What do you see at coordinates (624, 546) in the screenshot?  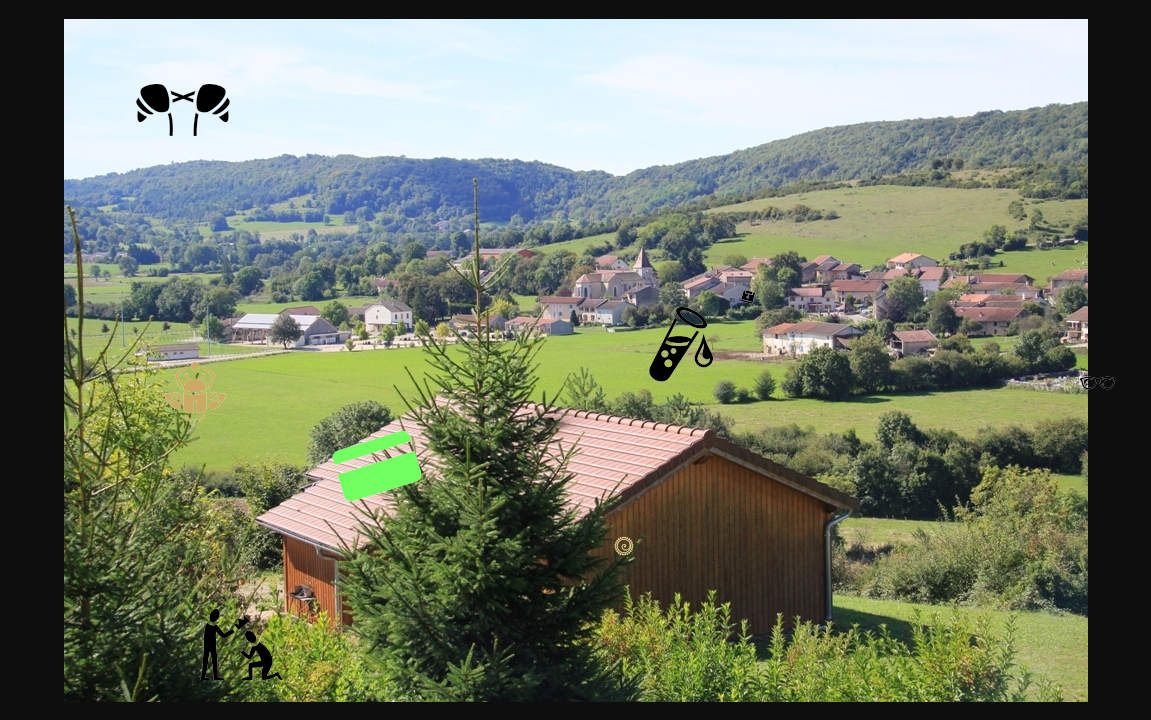 I see `indicates a loading or processing state` at bounding box center [624, 546].